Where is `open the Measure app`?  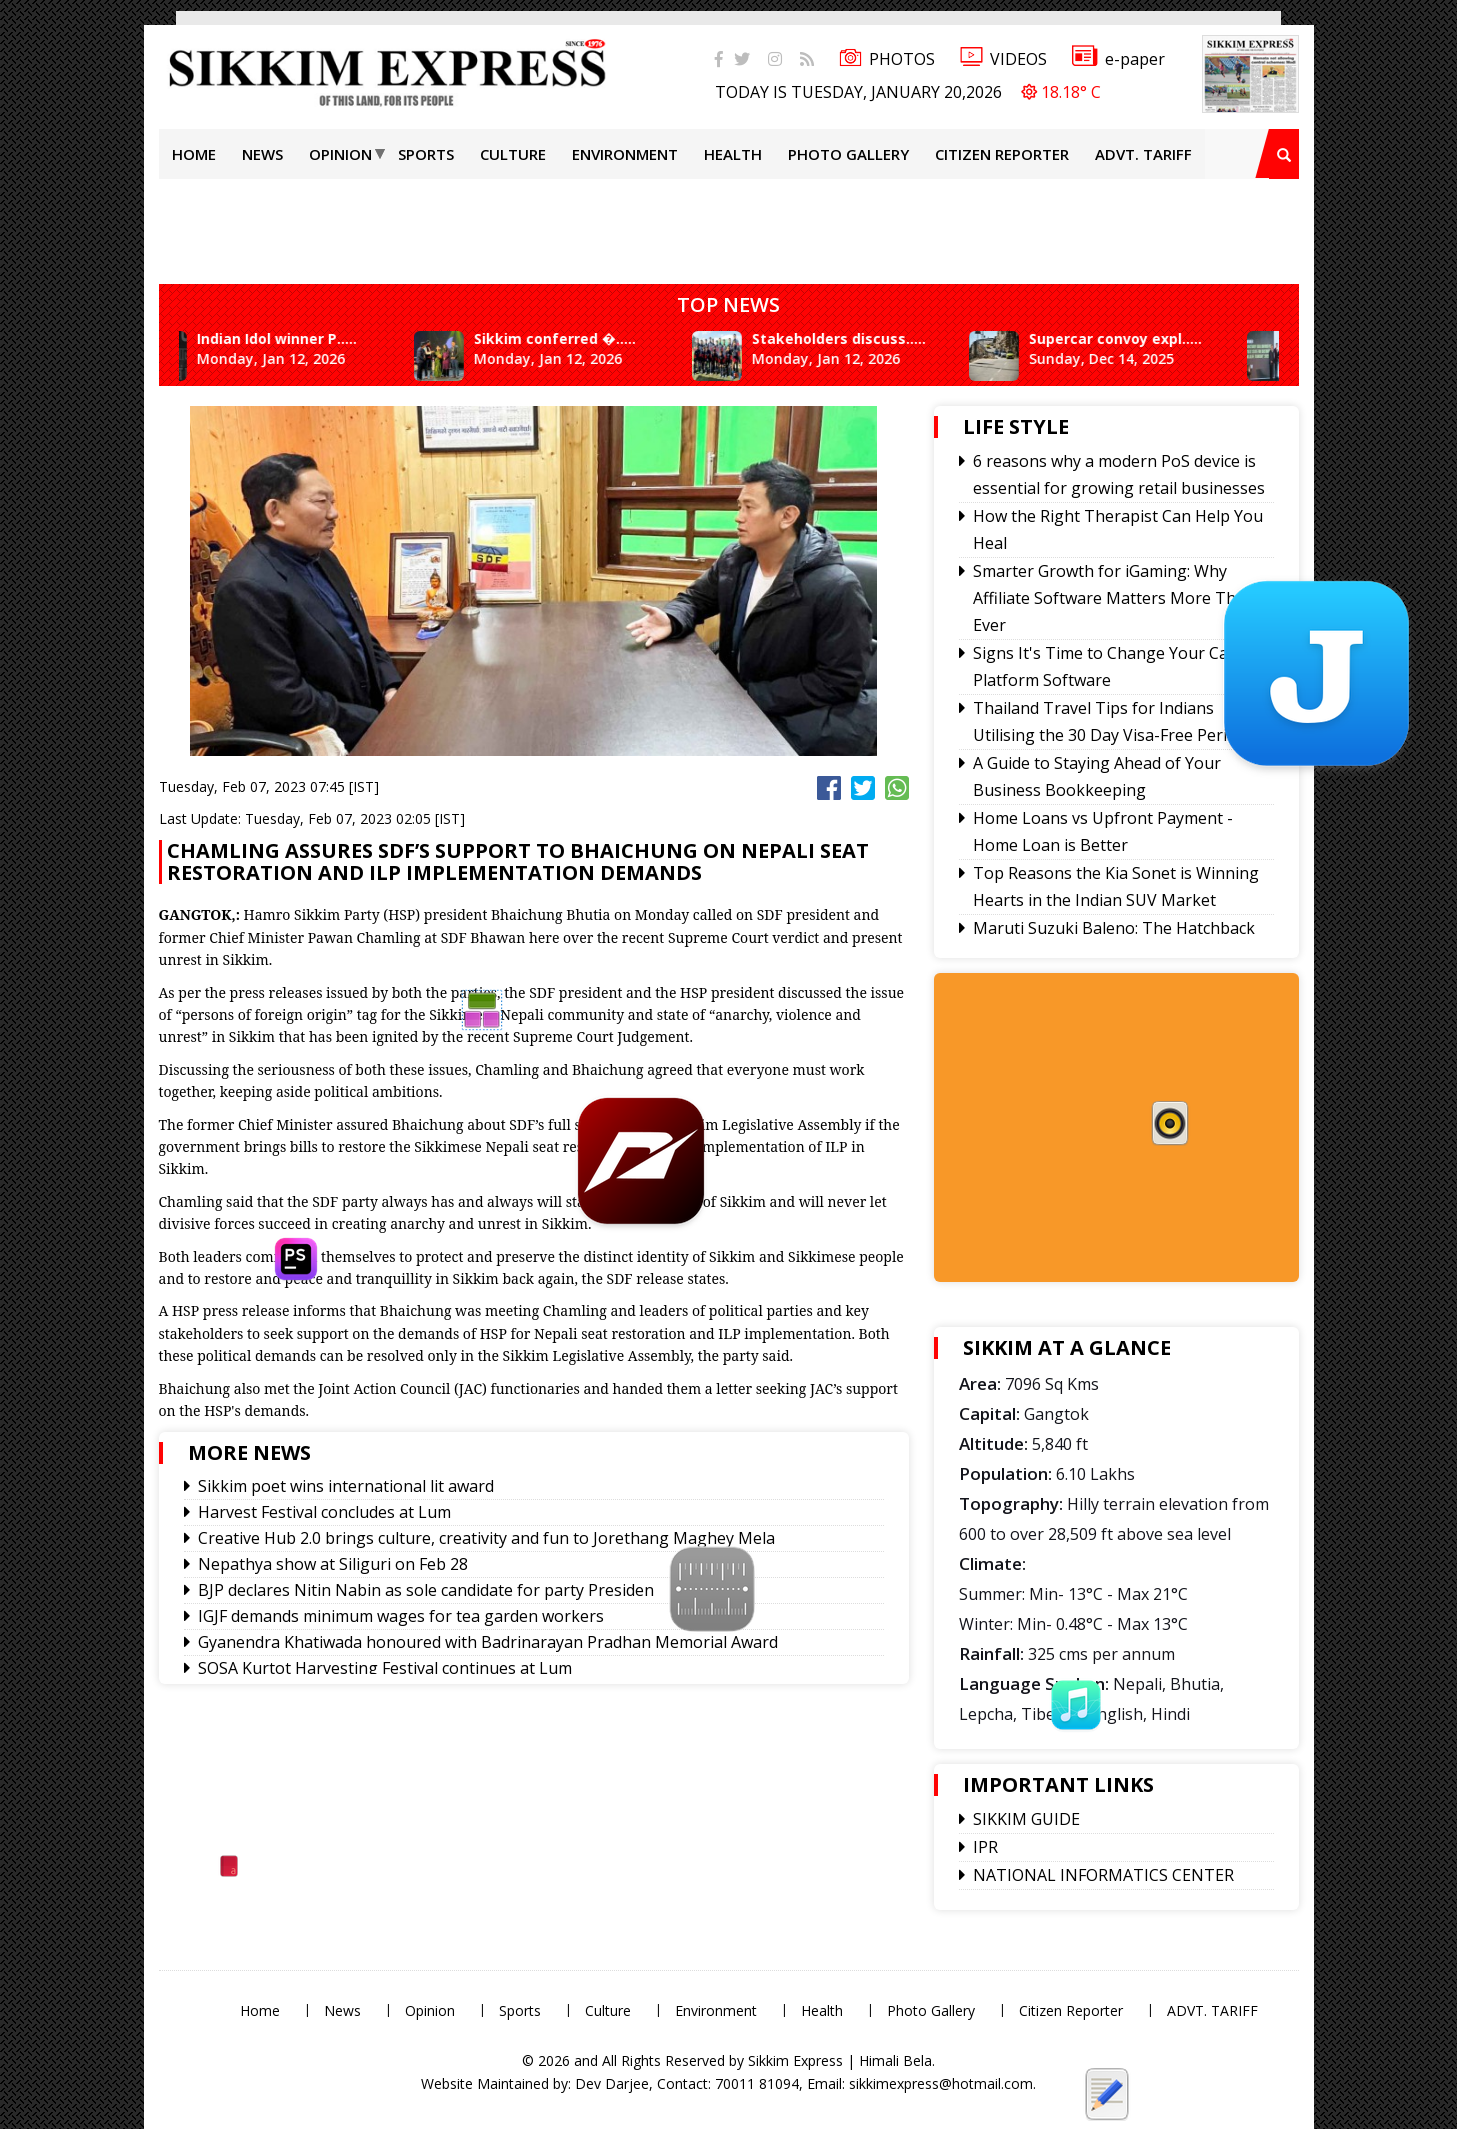
open the Measure app is located at coordinates (712, 1589).